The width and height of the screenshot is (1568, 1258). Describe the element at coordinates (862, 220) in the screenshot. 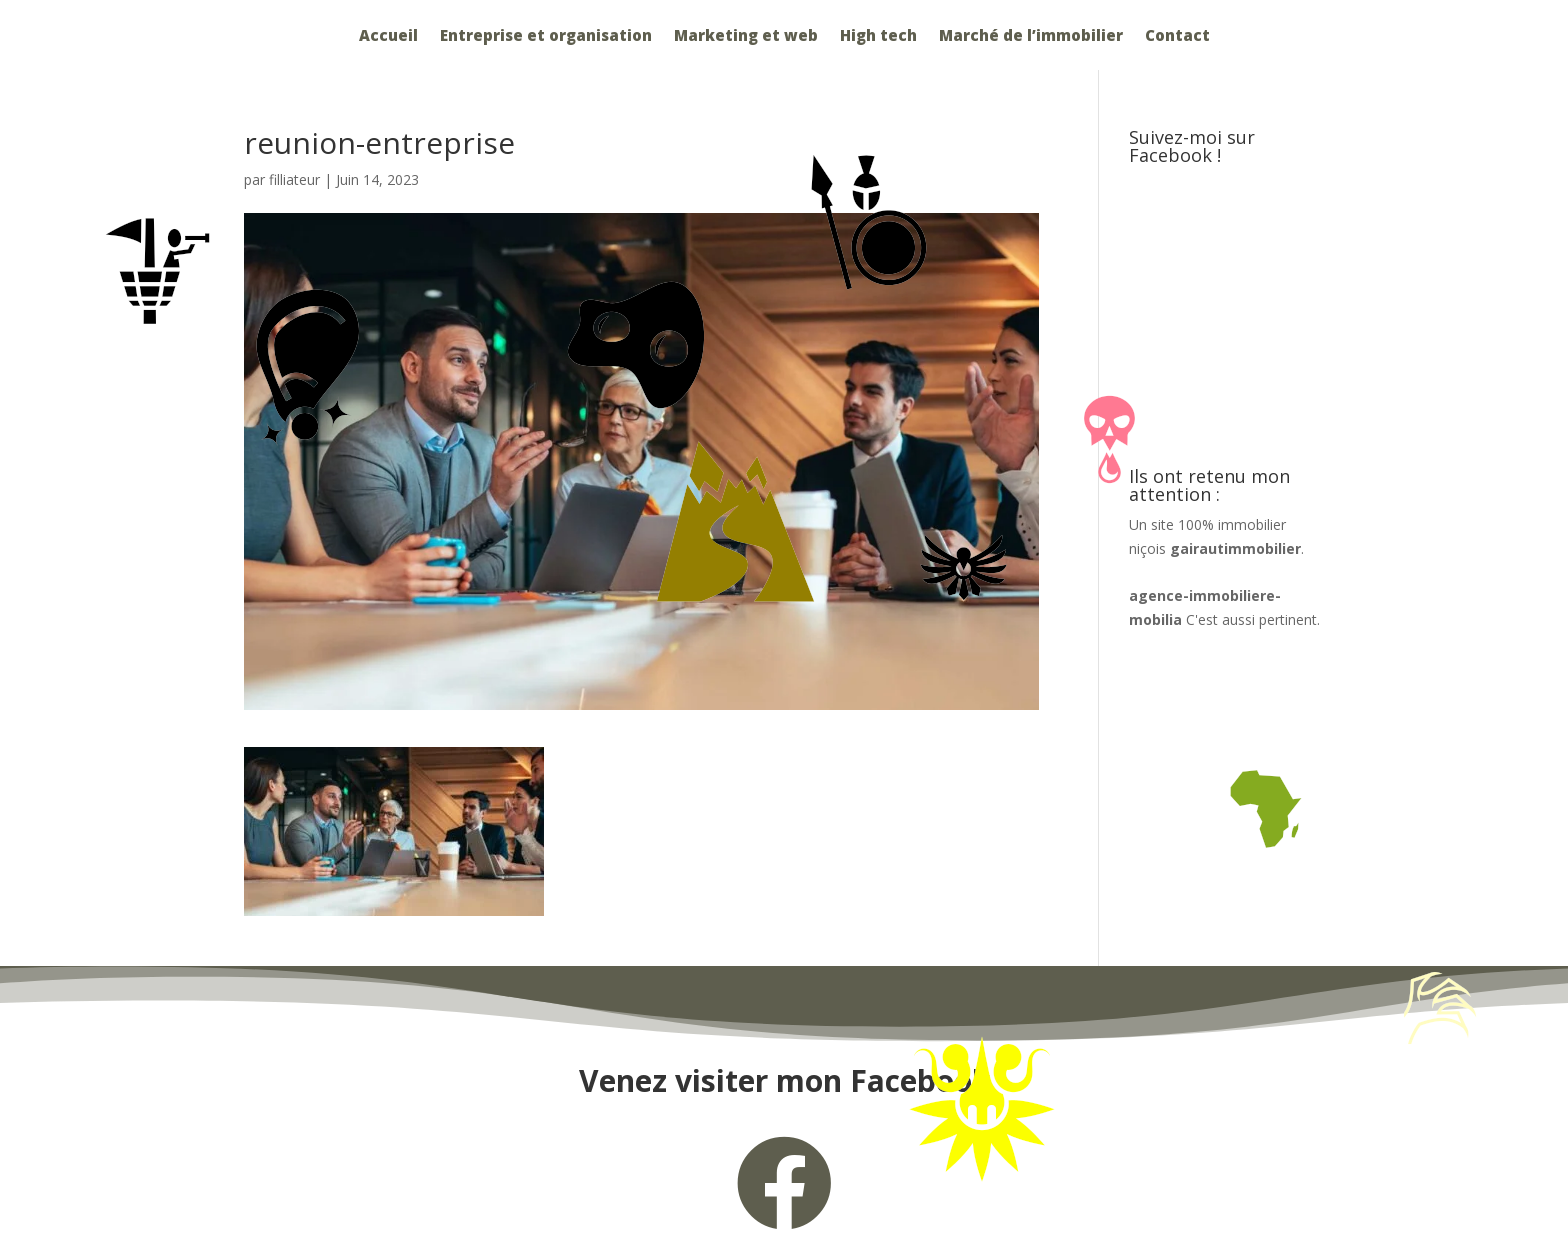

I see `select spartan warrior class or faction` at that location.